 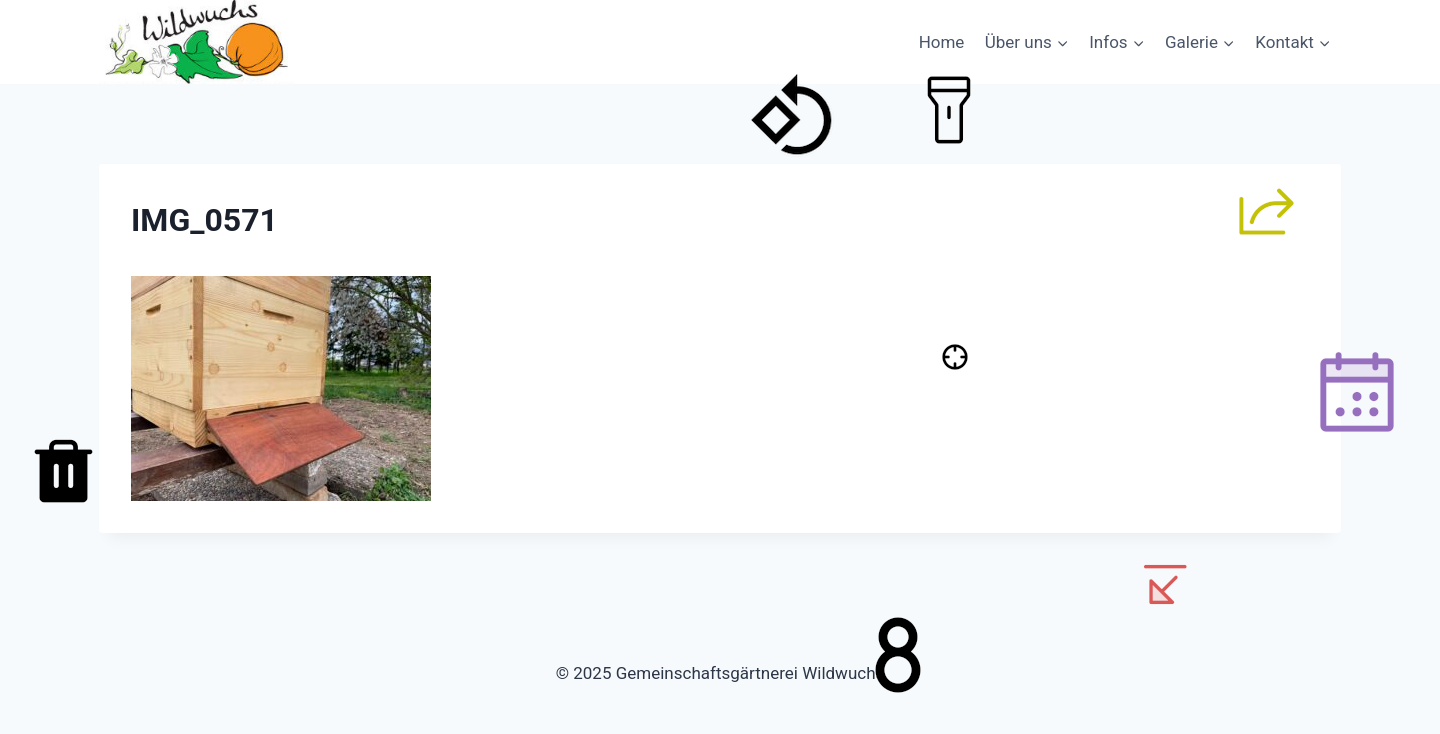 I want to click on rotate image 90 degrees counterclockwise, so click(x=793, y=116).